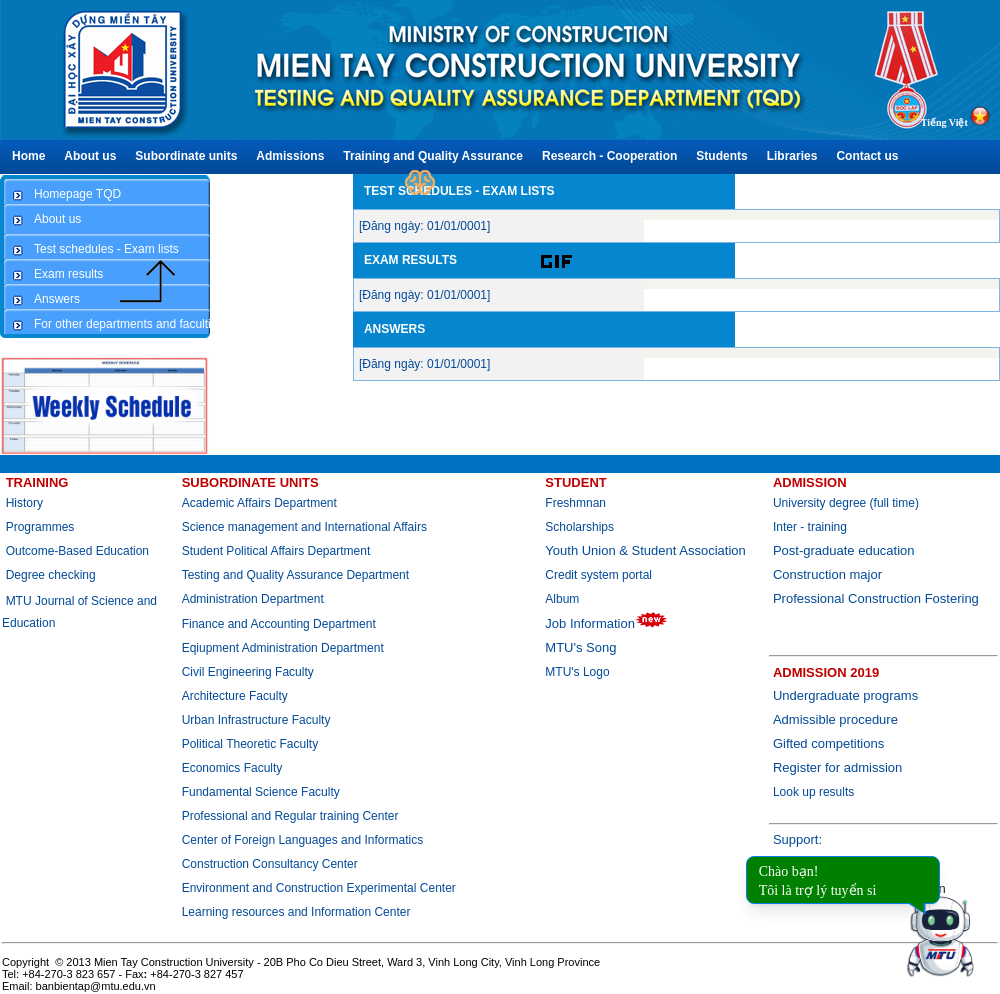 Image resolution: width=1000 pixels, height=994 pixels. What do you see at coordinates (556, 261) in the screenshot?
I see `insert a GIF into your message` at bounding box center [556, 261].